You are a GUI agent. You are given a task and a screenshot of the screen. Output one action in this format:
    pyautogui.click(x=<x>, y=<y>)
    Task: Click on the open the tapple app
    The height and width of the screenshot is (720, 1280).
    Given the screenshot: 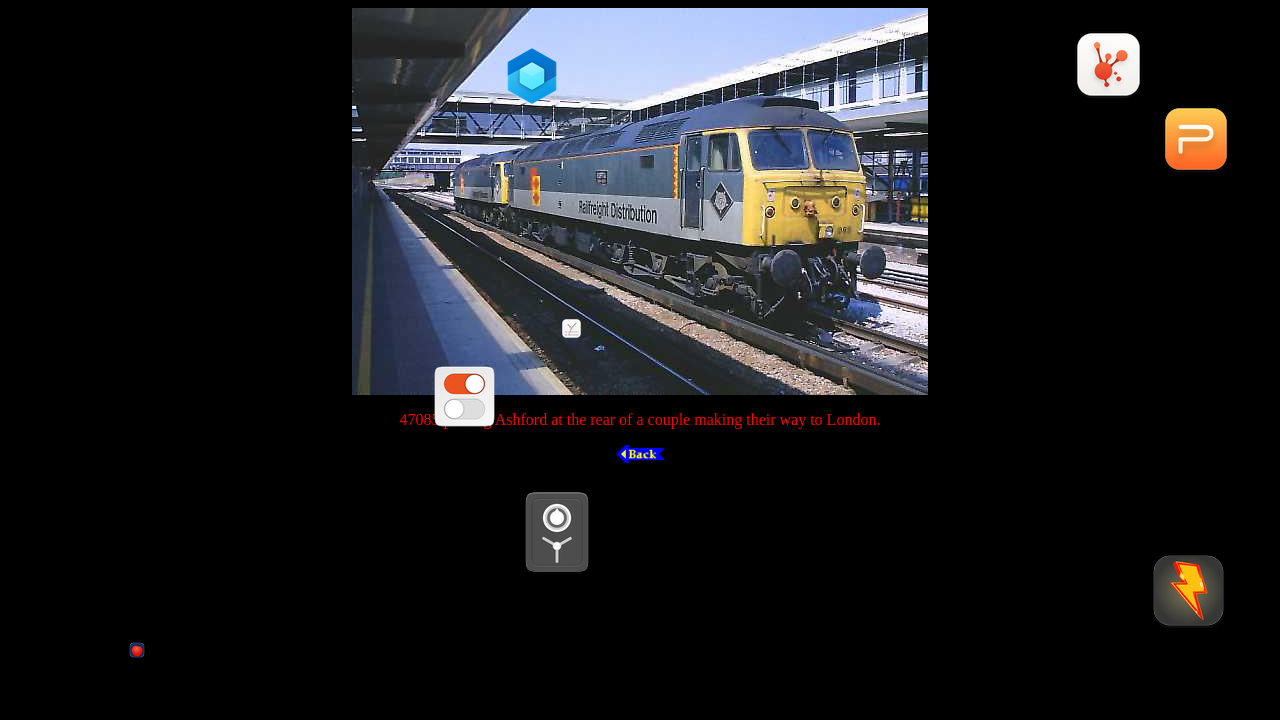 What is the action you would take?
    pyautogui.click(x=137, y=650)
    